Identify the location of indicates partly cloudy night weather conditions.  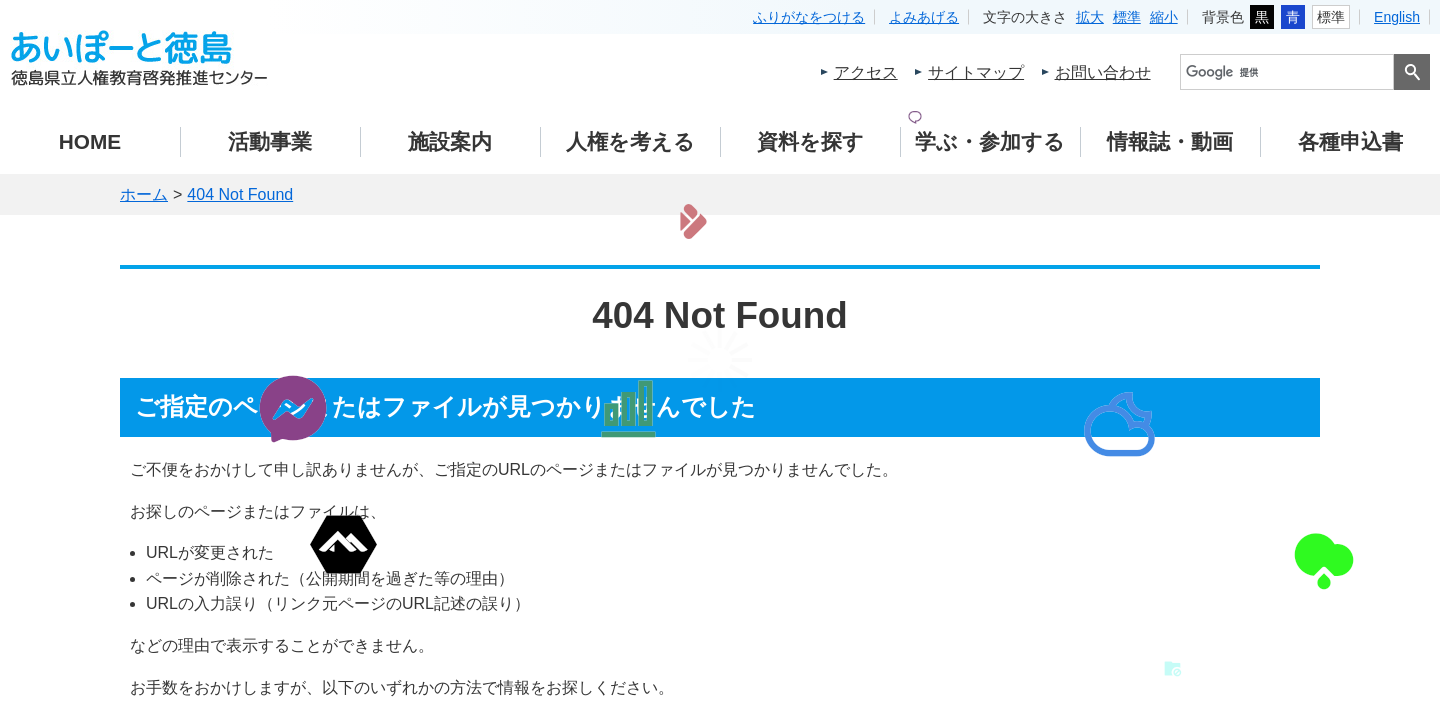
(1119, 427).